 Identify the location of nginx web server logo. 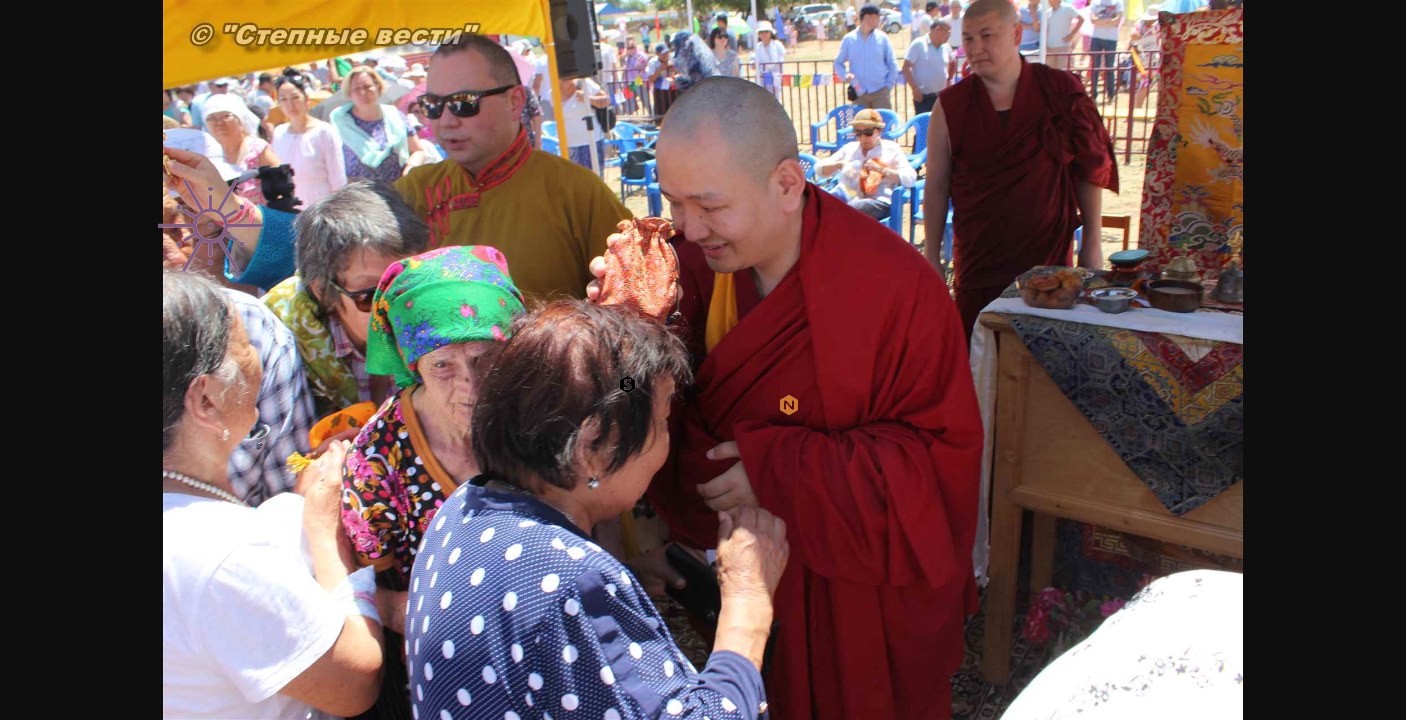
(789, 405).